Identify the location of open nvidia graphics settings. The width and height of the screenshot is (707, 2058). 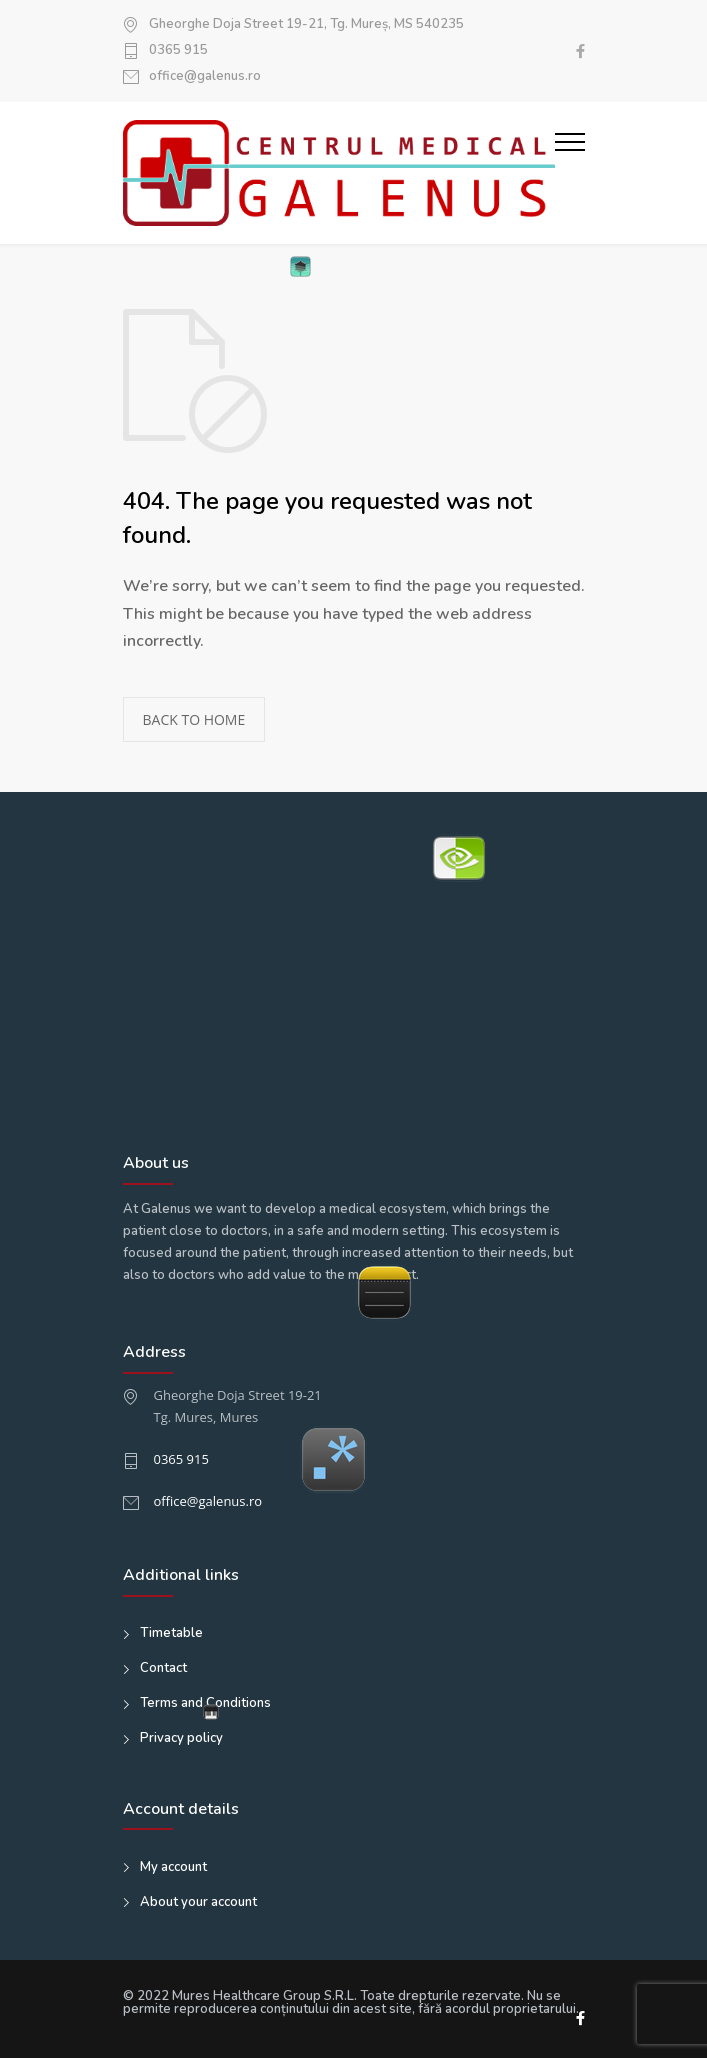
(459, 858).